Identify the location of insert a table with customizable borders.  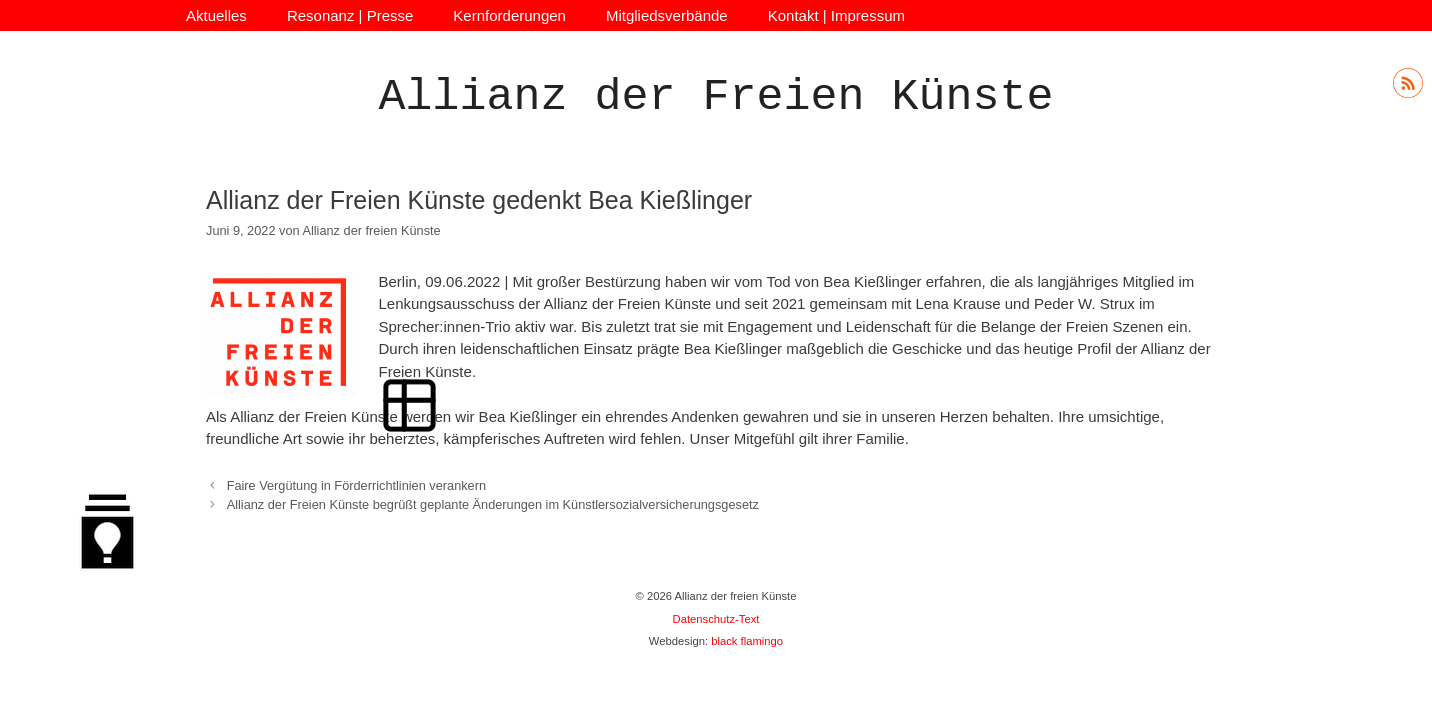
(409, 405).